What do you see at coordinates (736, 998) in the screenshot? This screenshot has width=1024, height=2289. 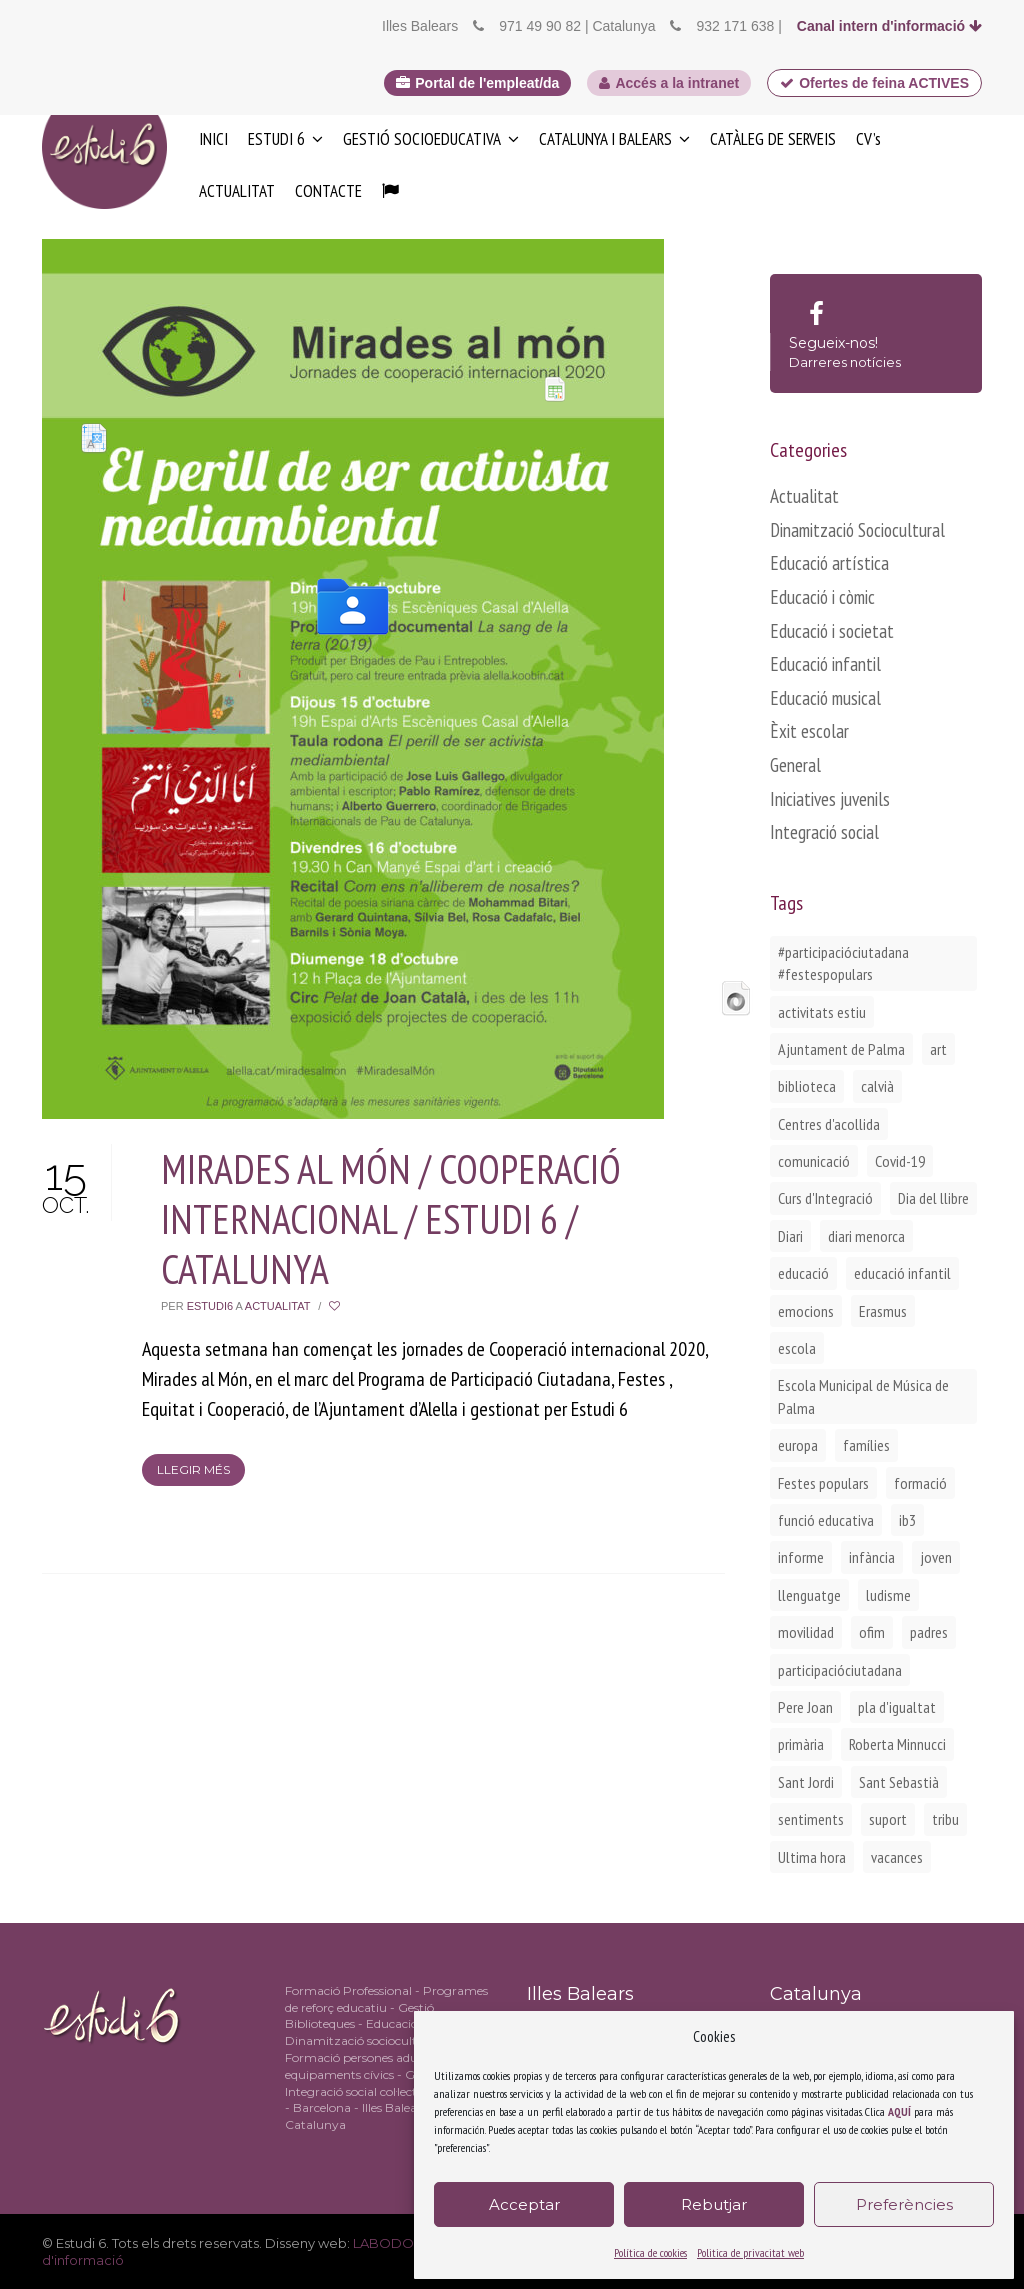 I see `json file type indicator` at bounding box center [736, 998].